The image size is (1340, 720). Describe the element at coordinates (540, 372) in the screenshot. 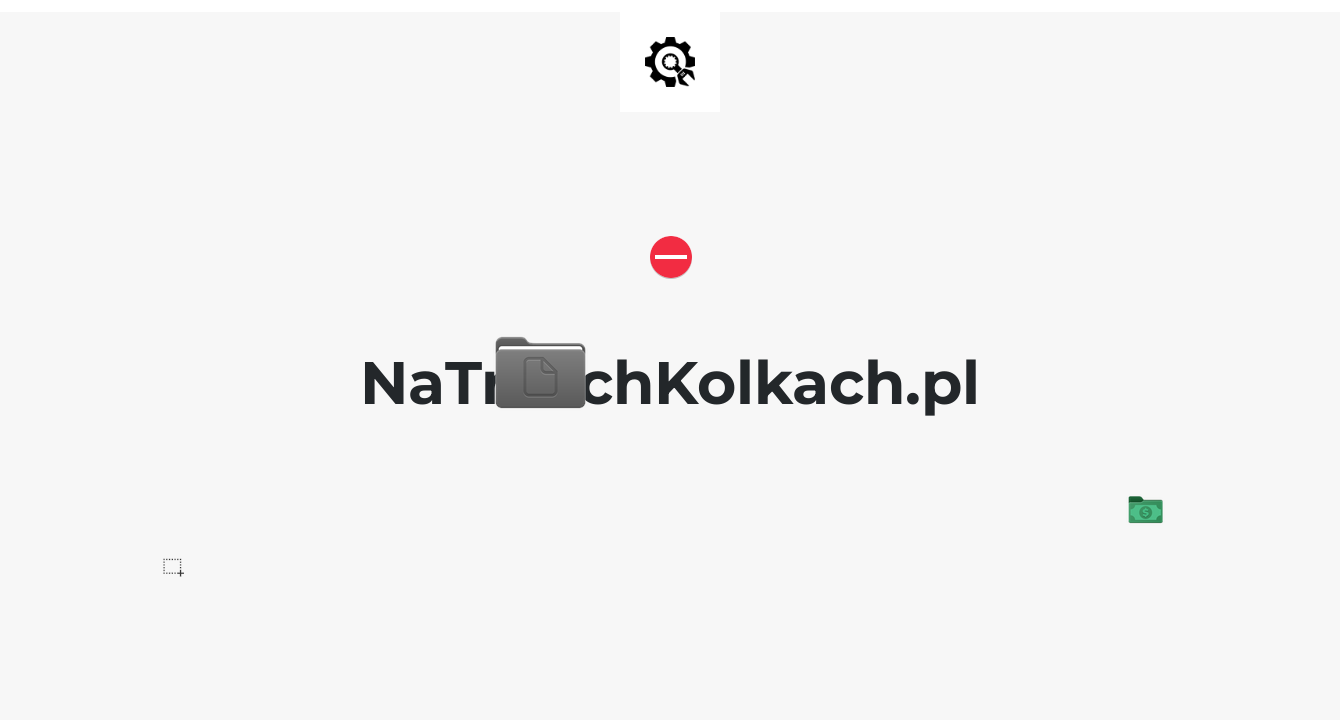

I see `open your documents folder` at that location.